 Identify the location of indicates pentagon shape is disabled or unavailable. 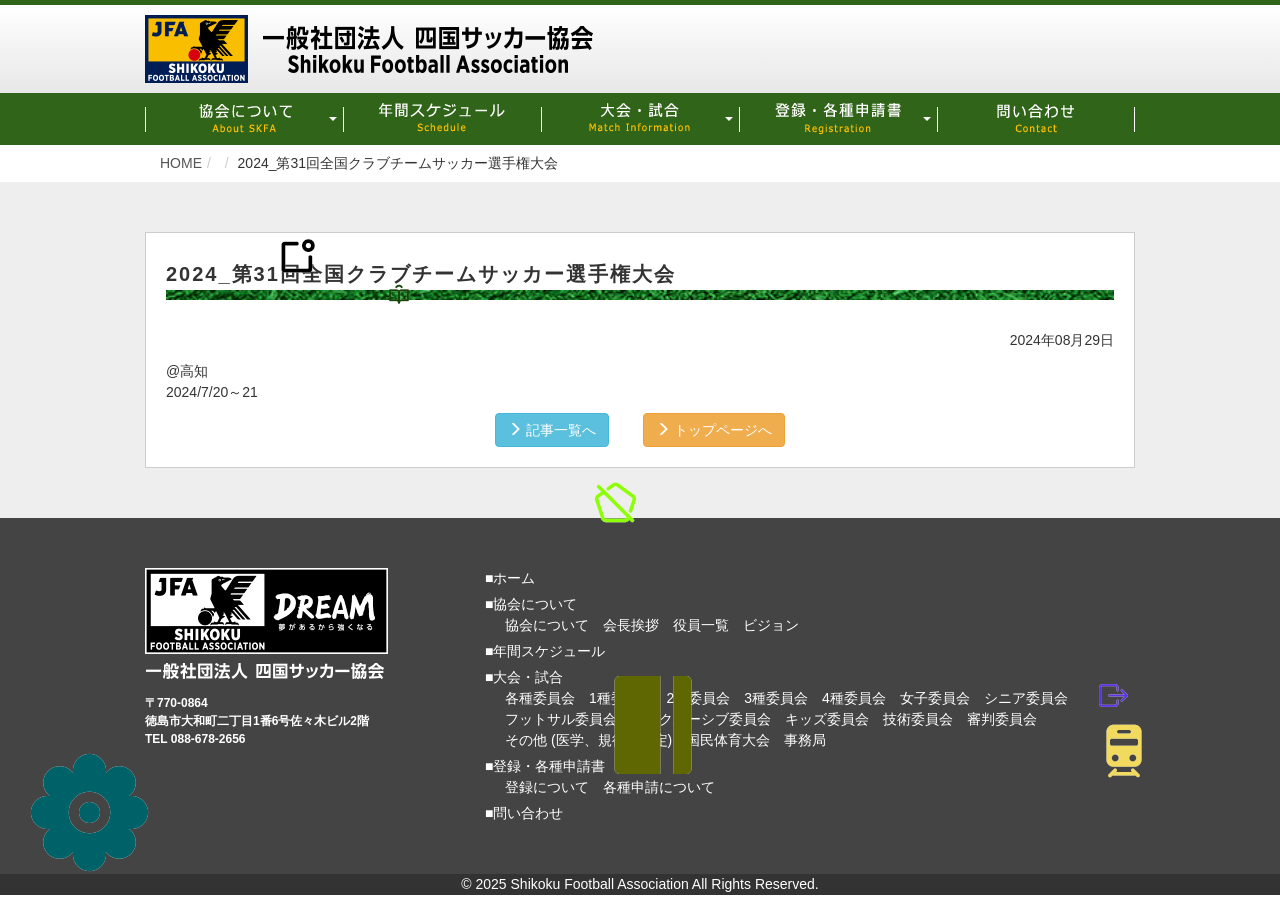
(615, 503).